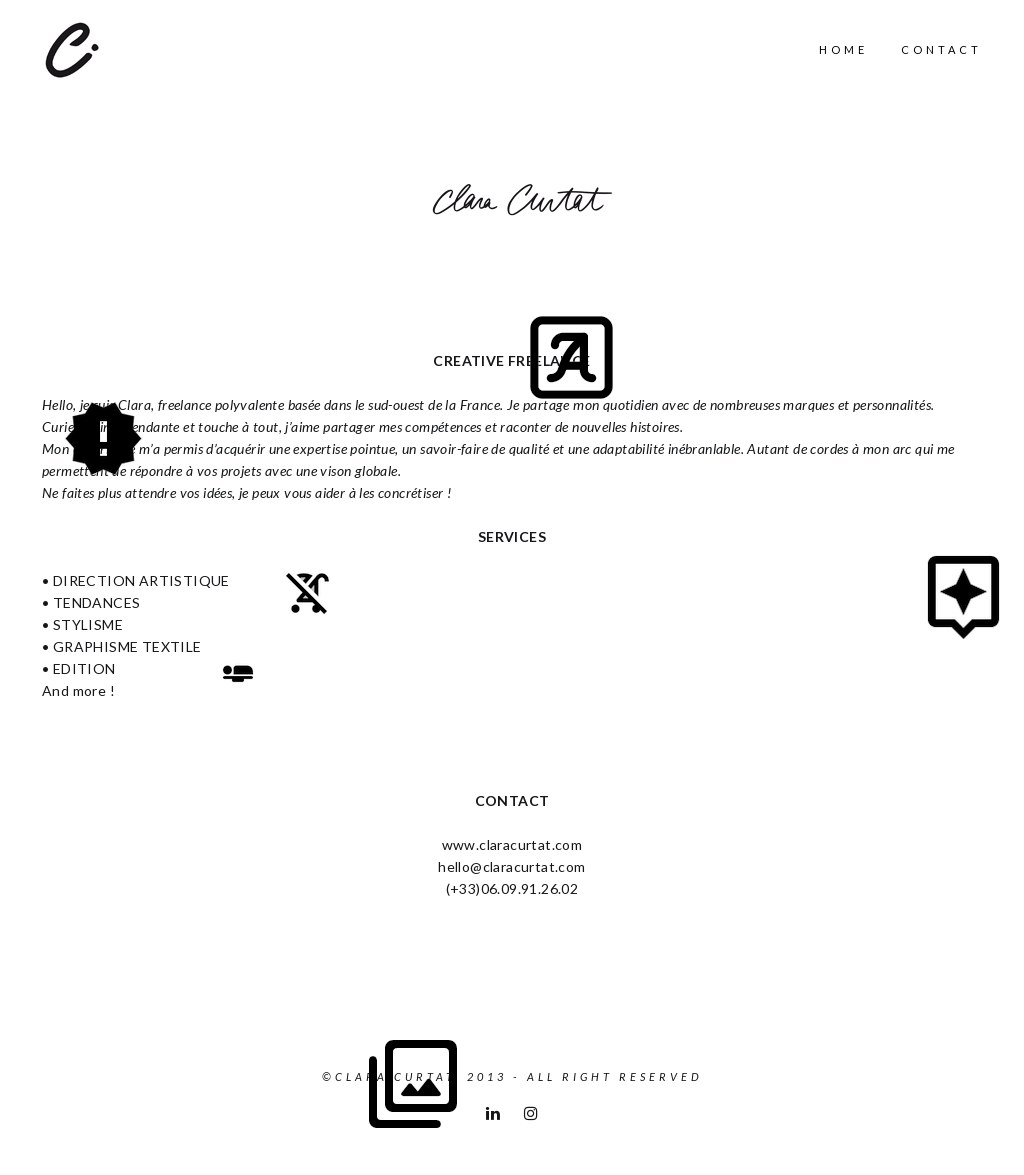 This screenshot has width=1024, height=1175. What do you see at coordinates (413, 1084) in the screenshot?
I see `filter or sort images in a gallery` at bounding box center [413, 1084].